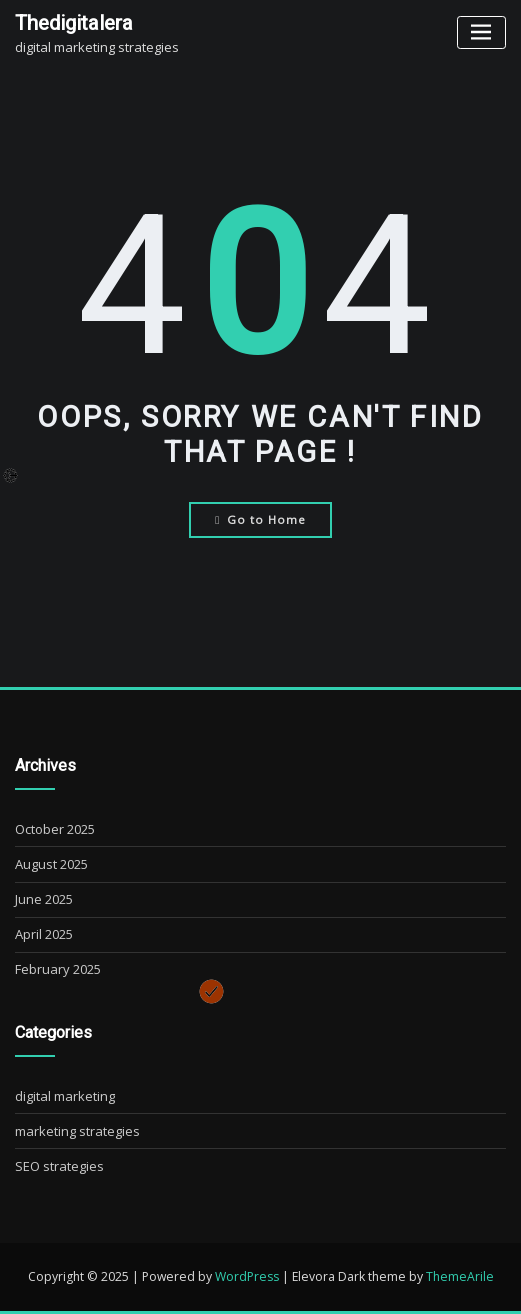  Describe the element at coordinates (10, 475) in the screenshot. I see `access settings` at that location.